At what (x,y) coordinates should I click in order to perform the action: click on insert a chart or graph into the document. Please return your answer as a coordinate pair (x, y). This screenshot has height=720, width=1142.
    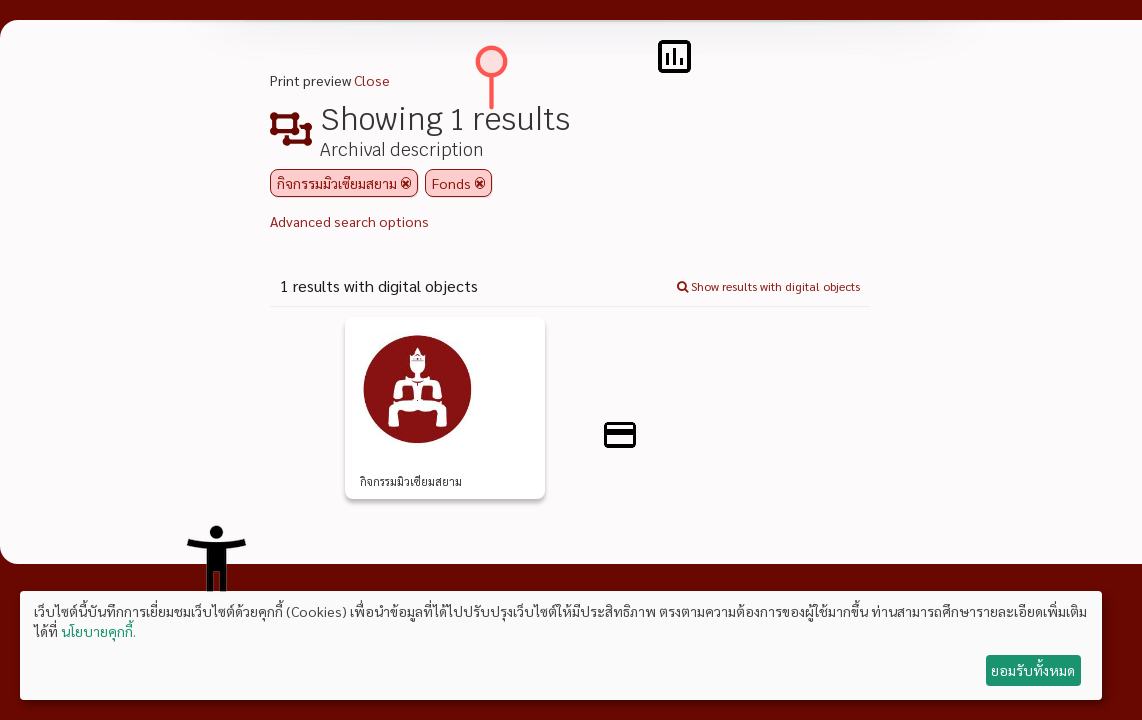
    Looking at the image, I should click on (674, 56).